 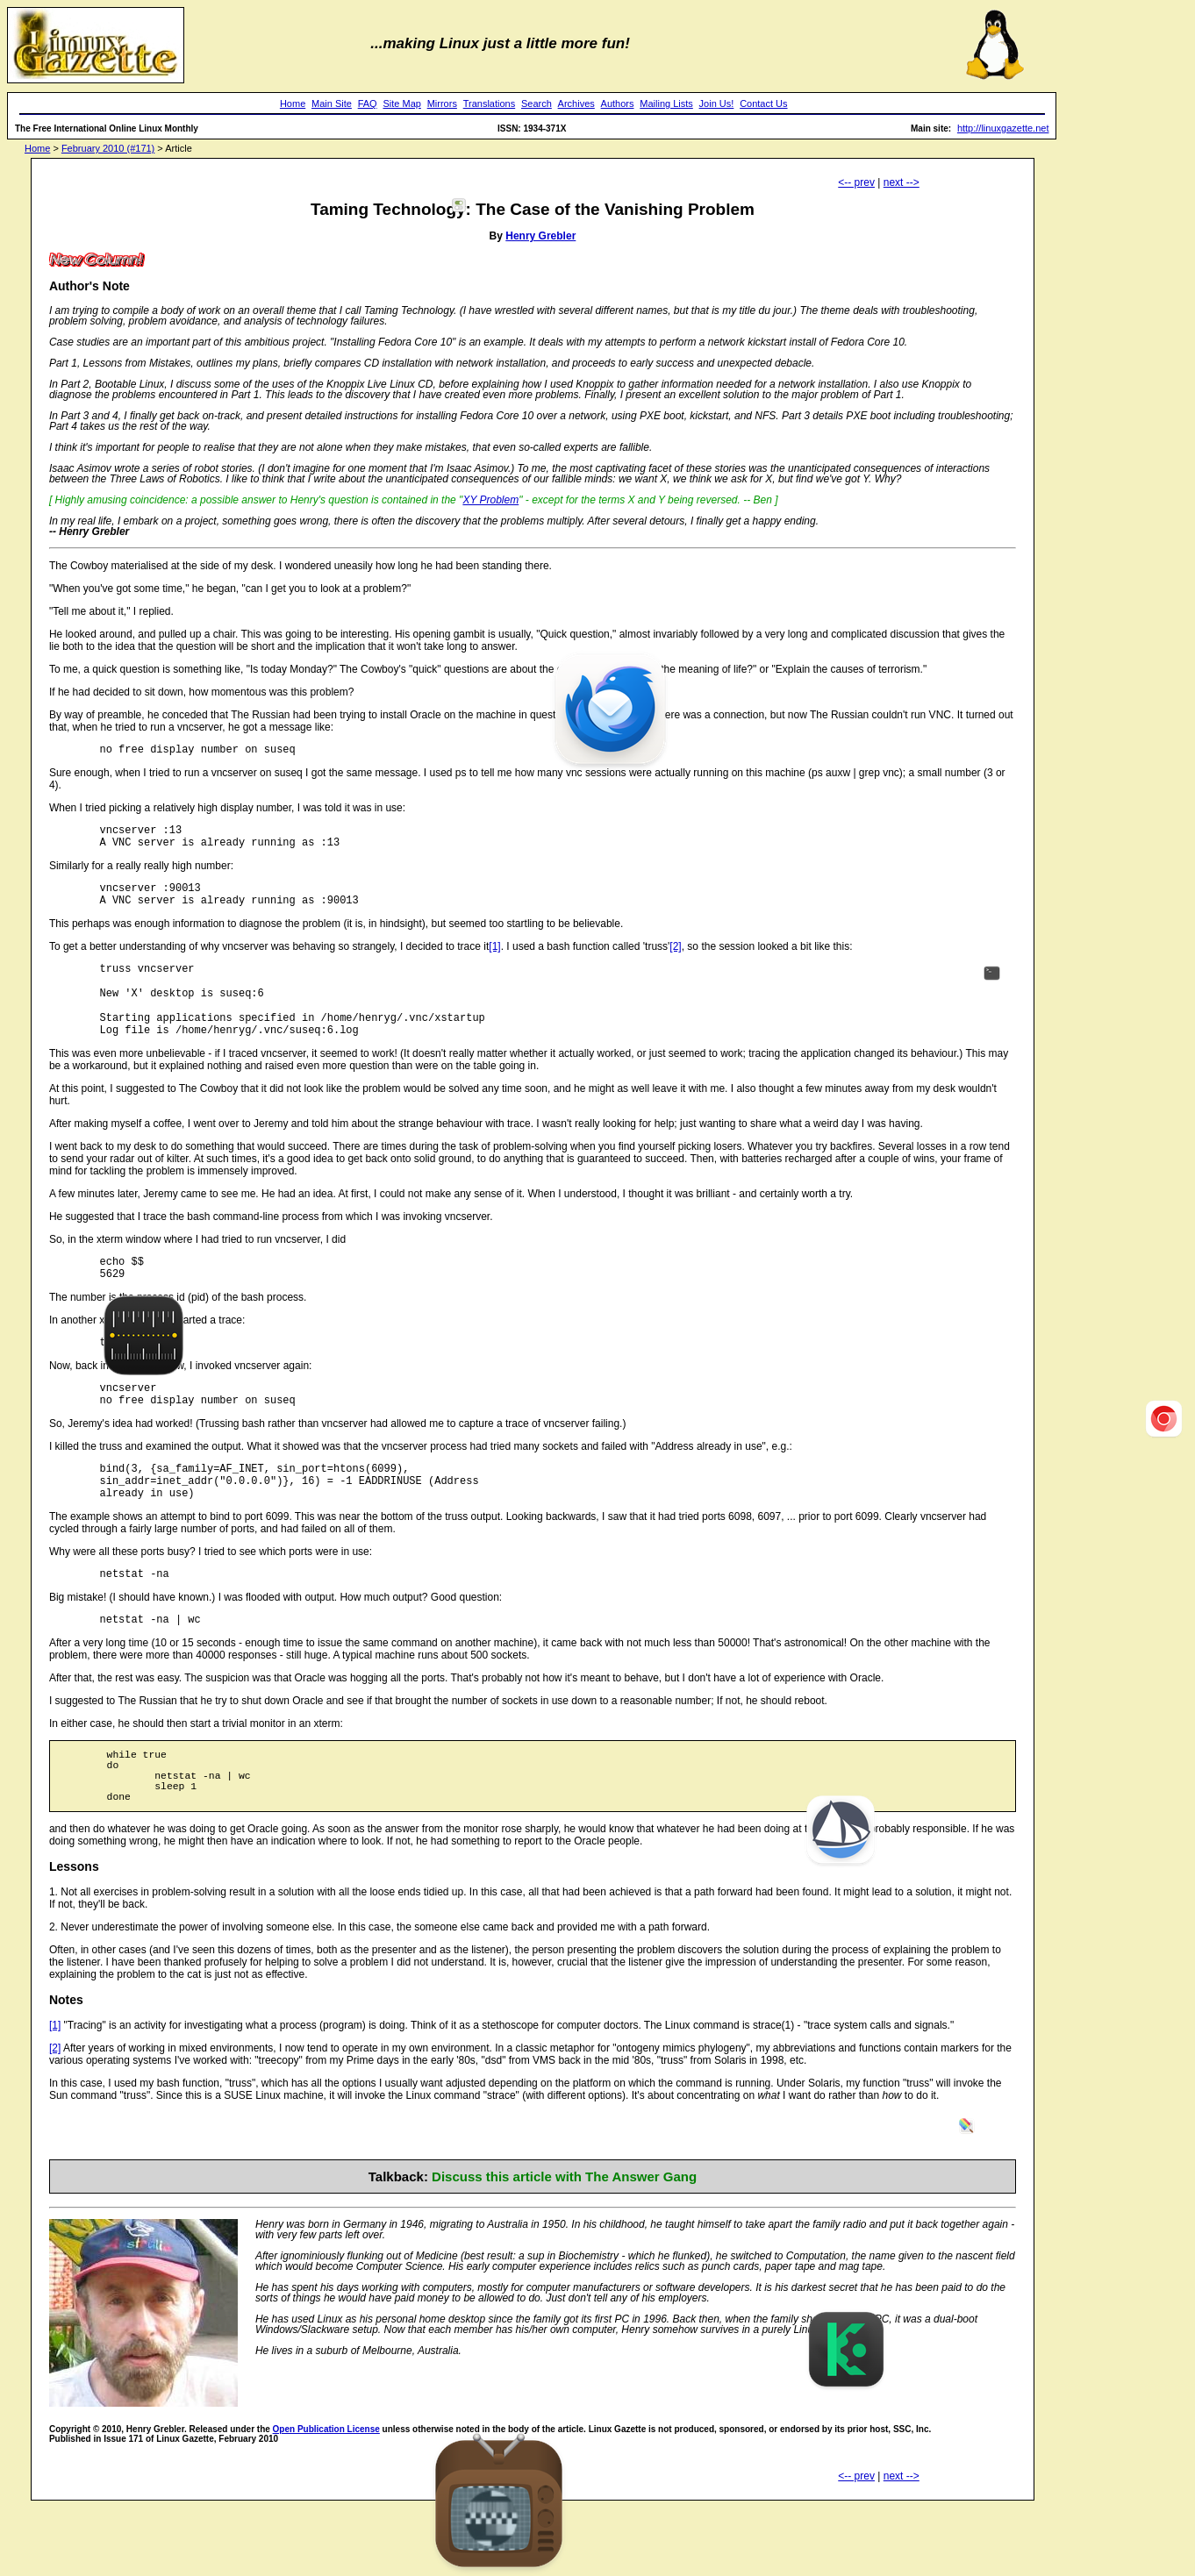 What do you see at coordinates (846, 2349) in the screenshot?
I see `open cachyos kernel manager` at bounding box center [846, 2349].